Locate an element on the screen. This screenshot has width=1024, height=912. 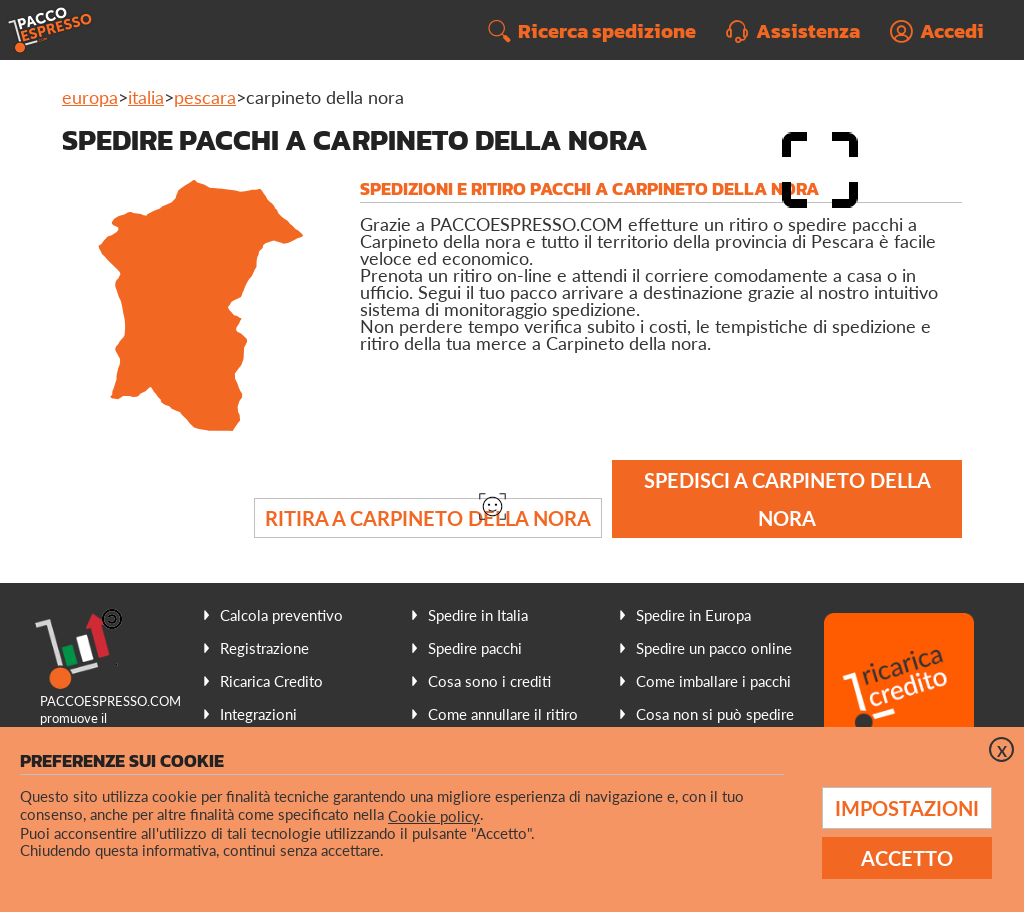
indicates no cellular signal available is located at coordinates (123, 660).